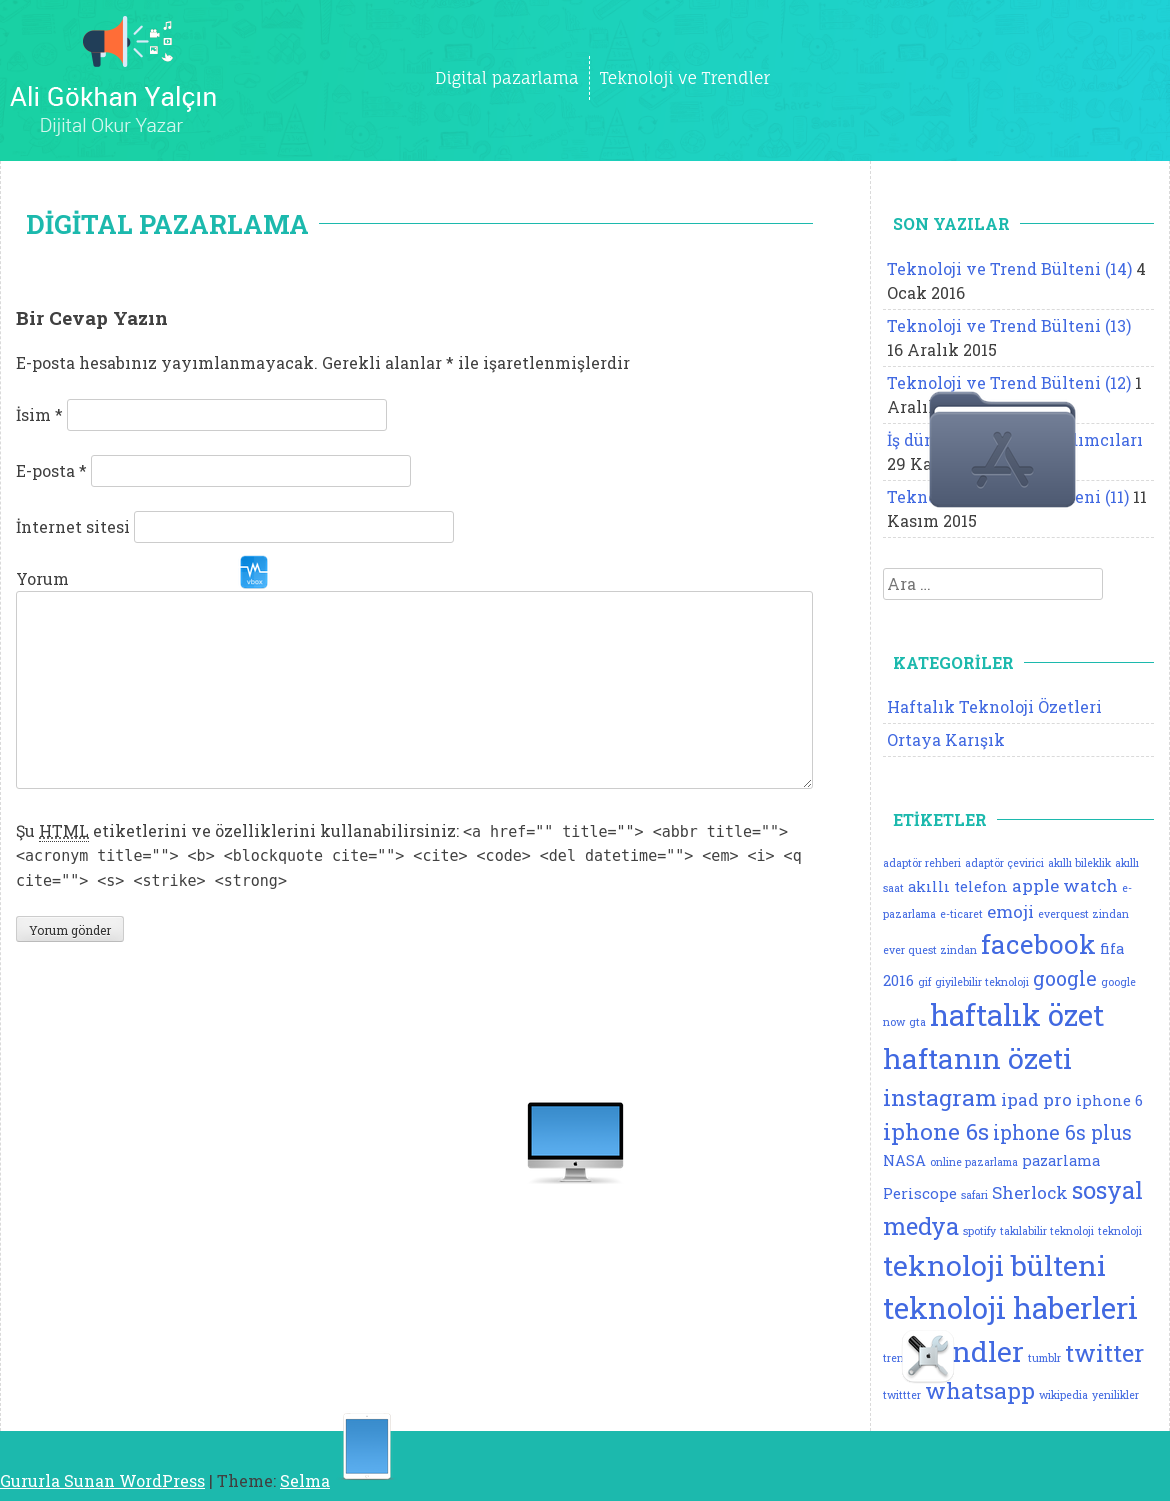 Image resolution: width=1170 pixels, height=1501 pixels. Describe the element at coordinates (367, 1446) in the screenshot. I see `iPad Pro 9.7" device with cellular connectivity` at that location.